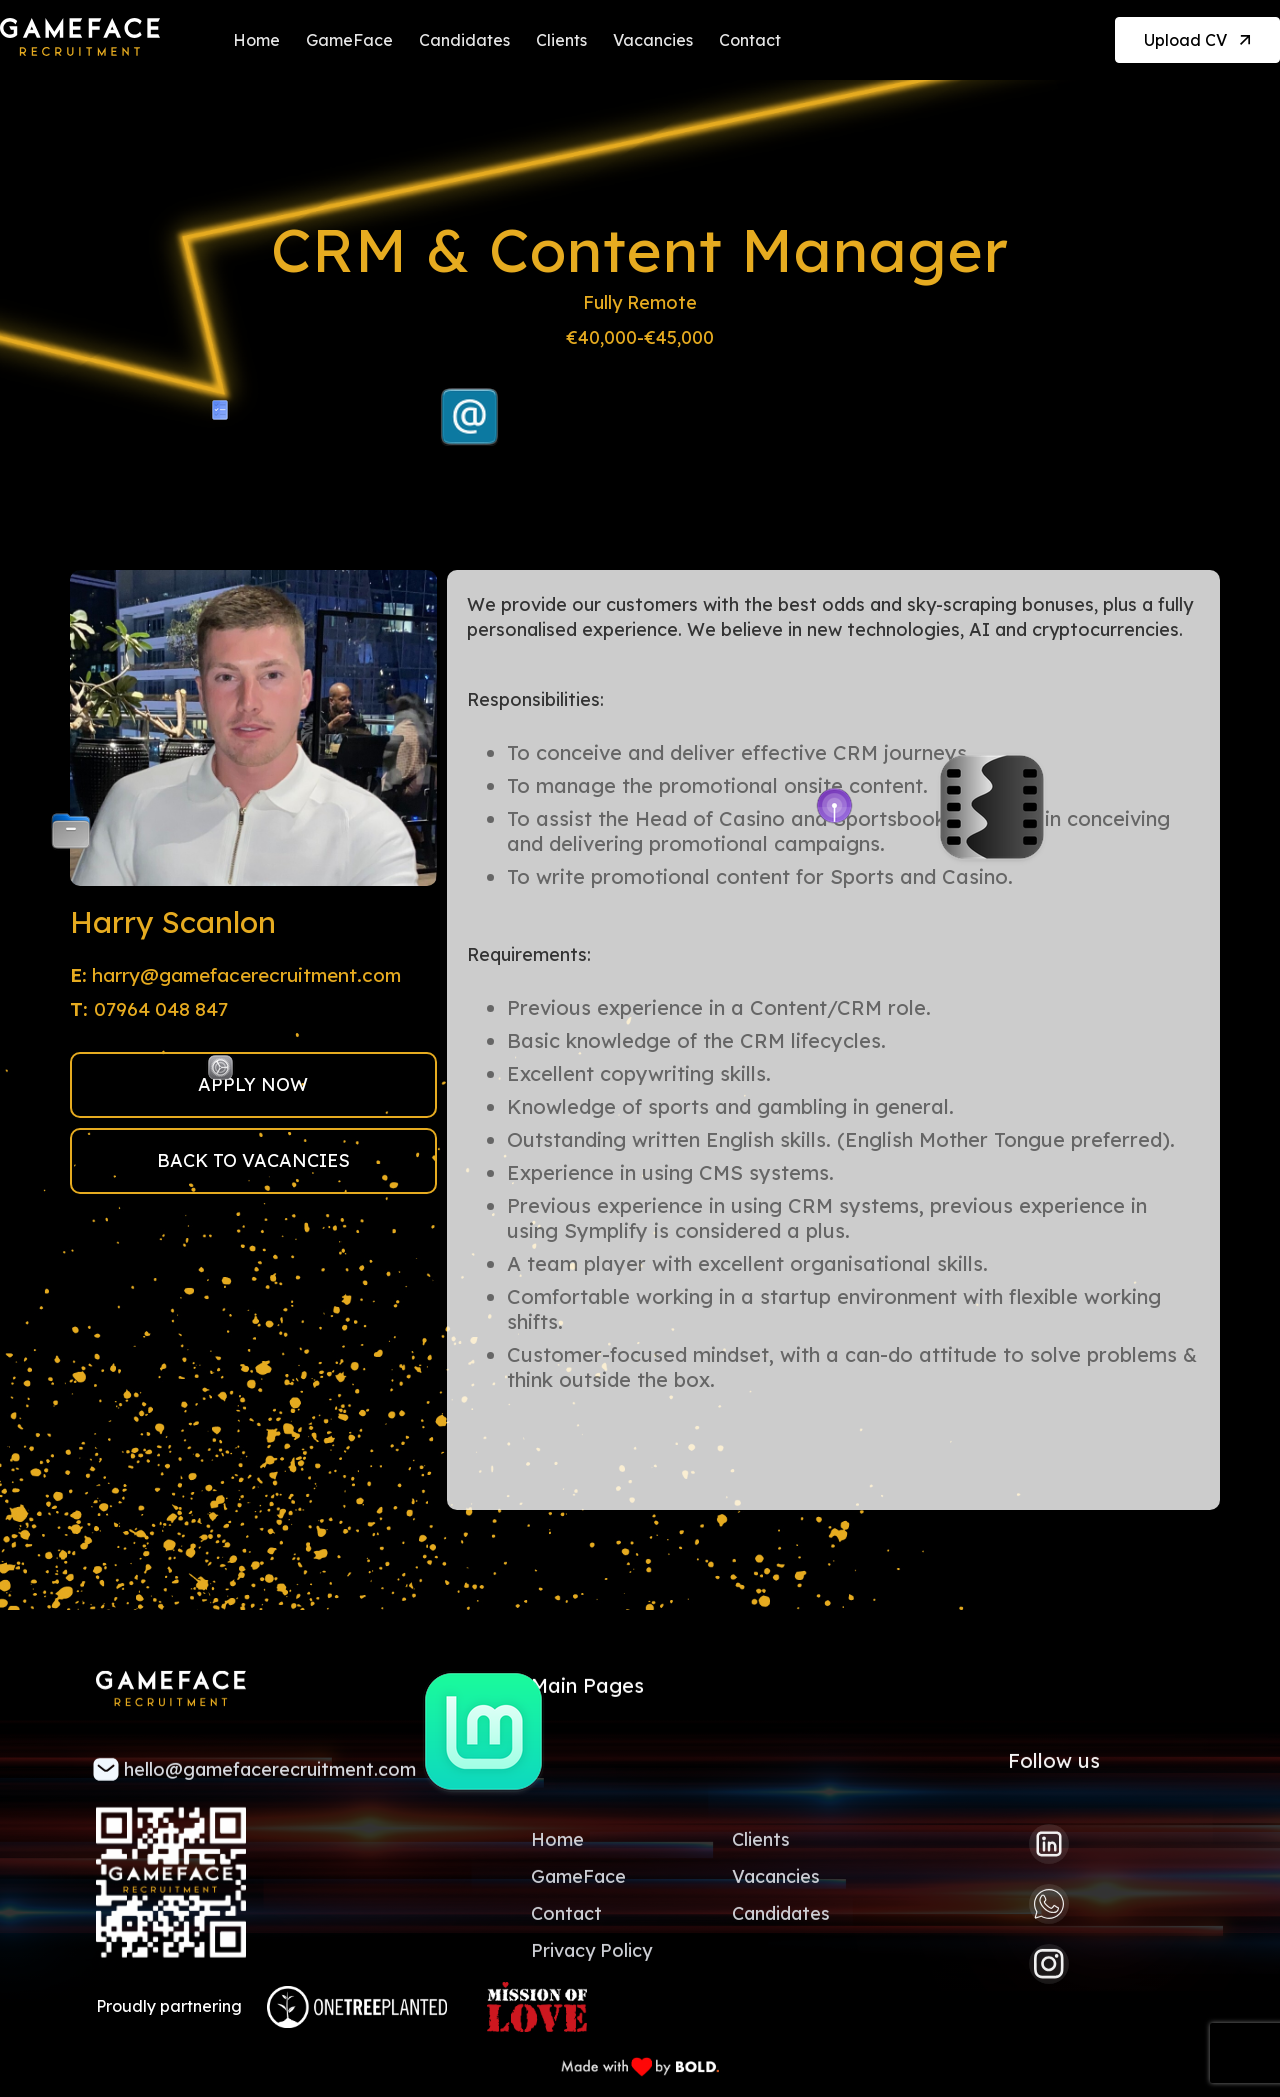  What do you see at coordinates (469, 416) in the screenshot?
I see `manage connected online accounts` at bounding box center [469, 416].